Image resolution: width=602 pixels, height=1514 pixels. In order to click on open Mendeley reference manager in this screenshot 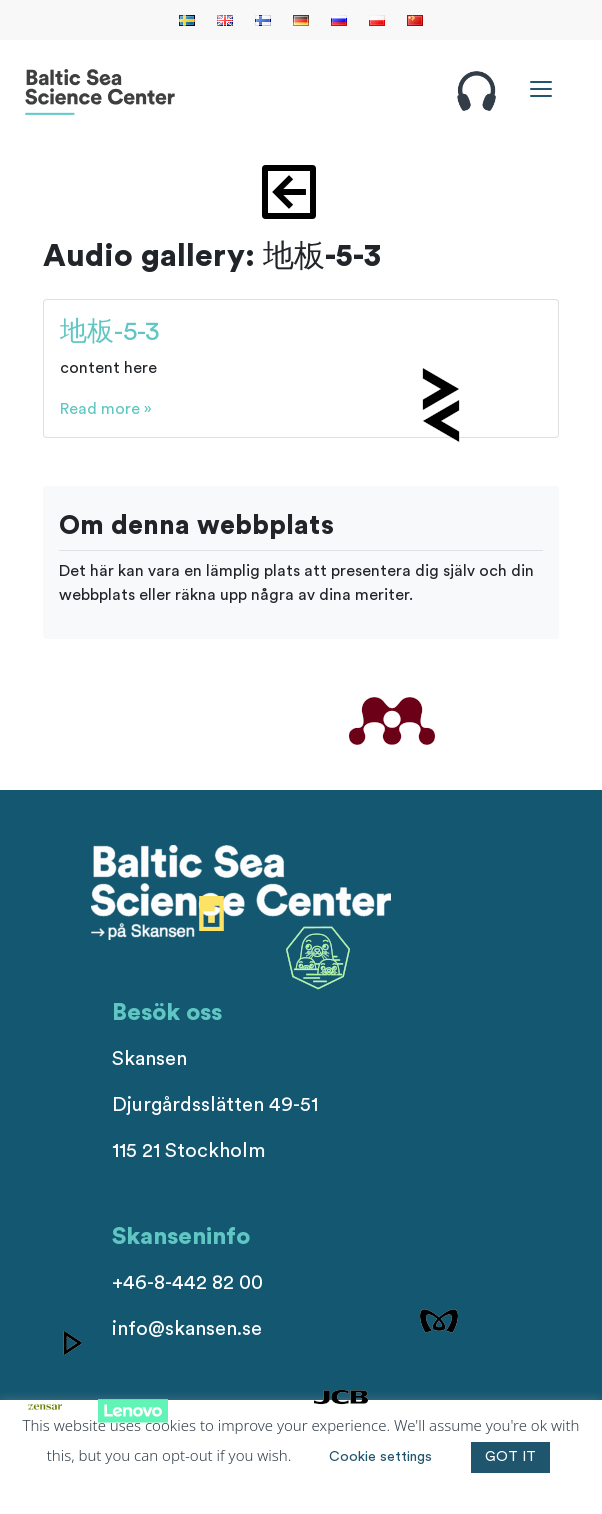, I will do `click(392, 721)`.